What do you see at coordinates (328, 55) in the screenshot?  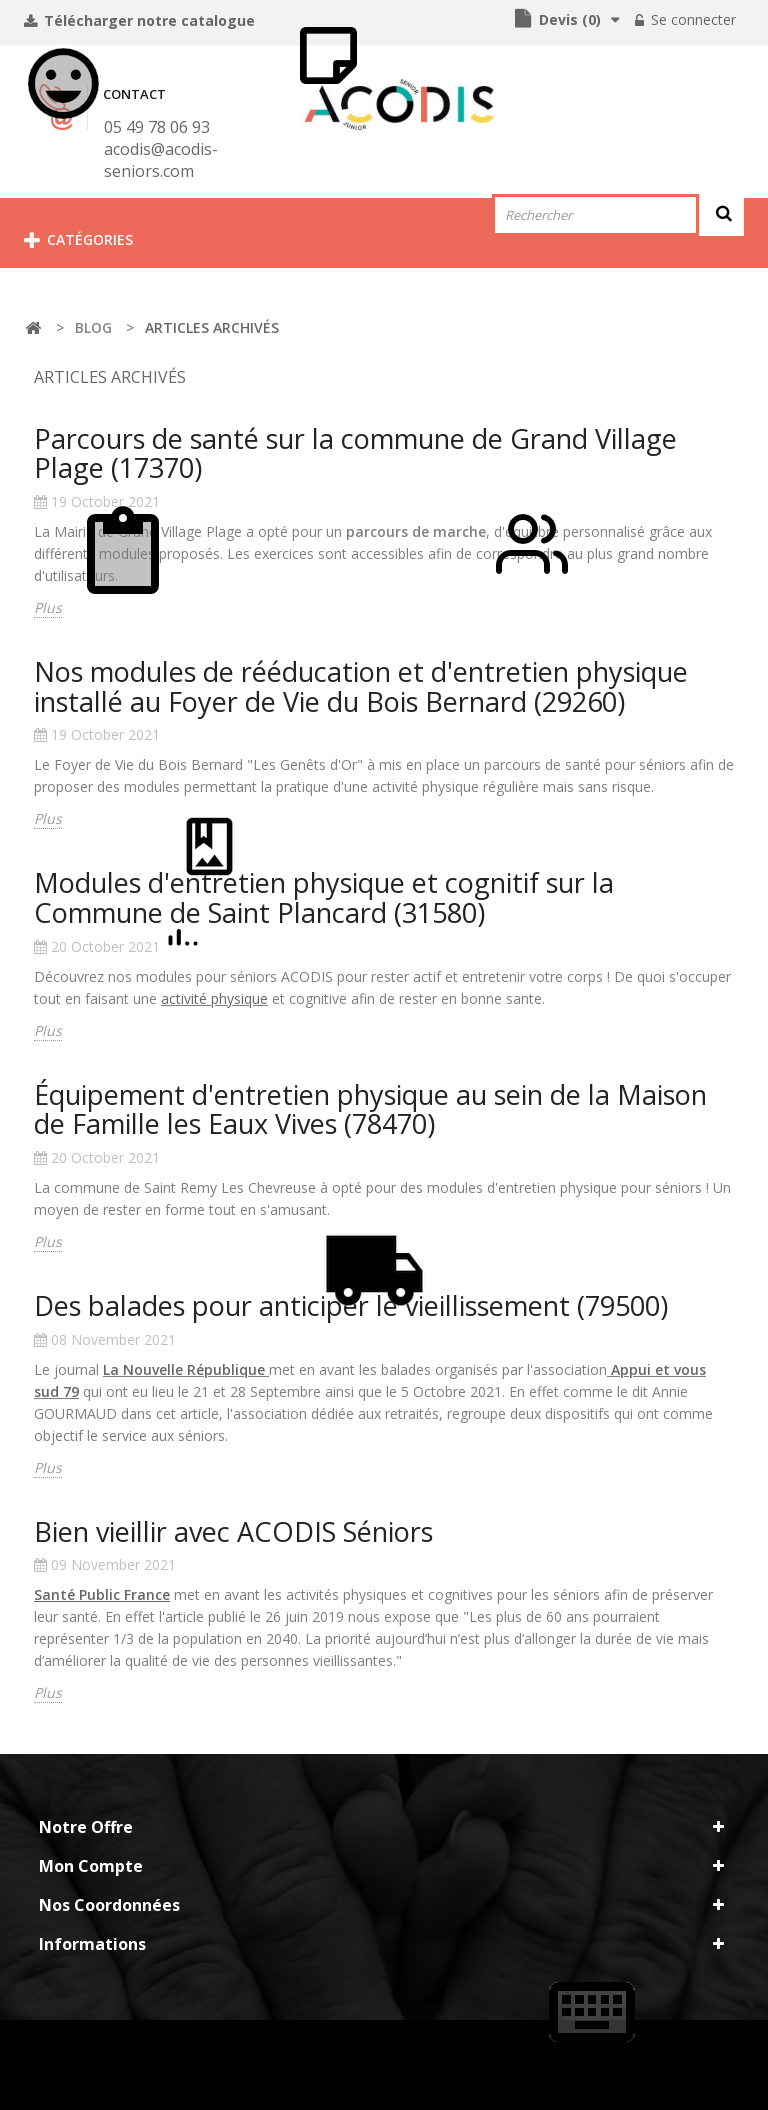 I see `create a new note` at bounding box center [328, 55].